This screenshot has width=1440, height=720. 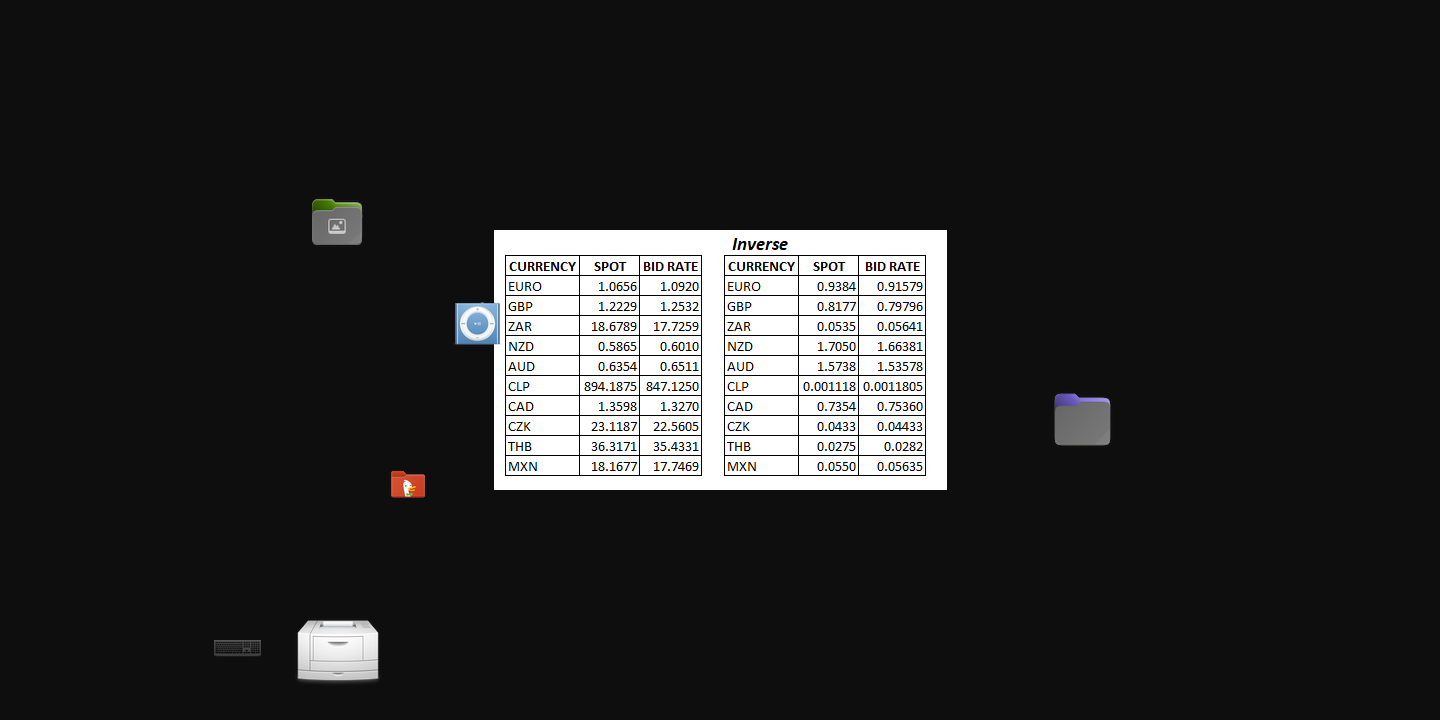 I want to click on indicates extended keyboard connected via bluetooth, so click(x=237, y=647).